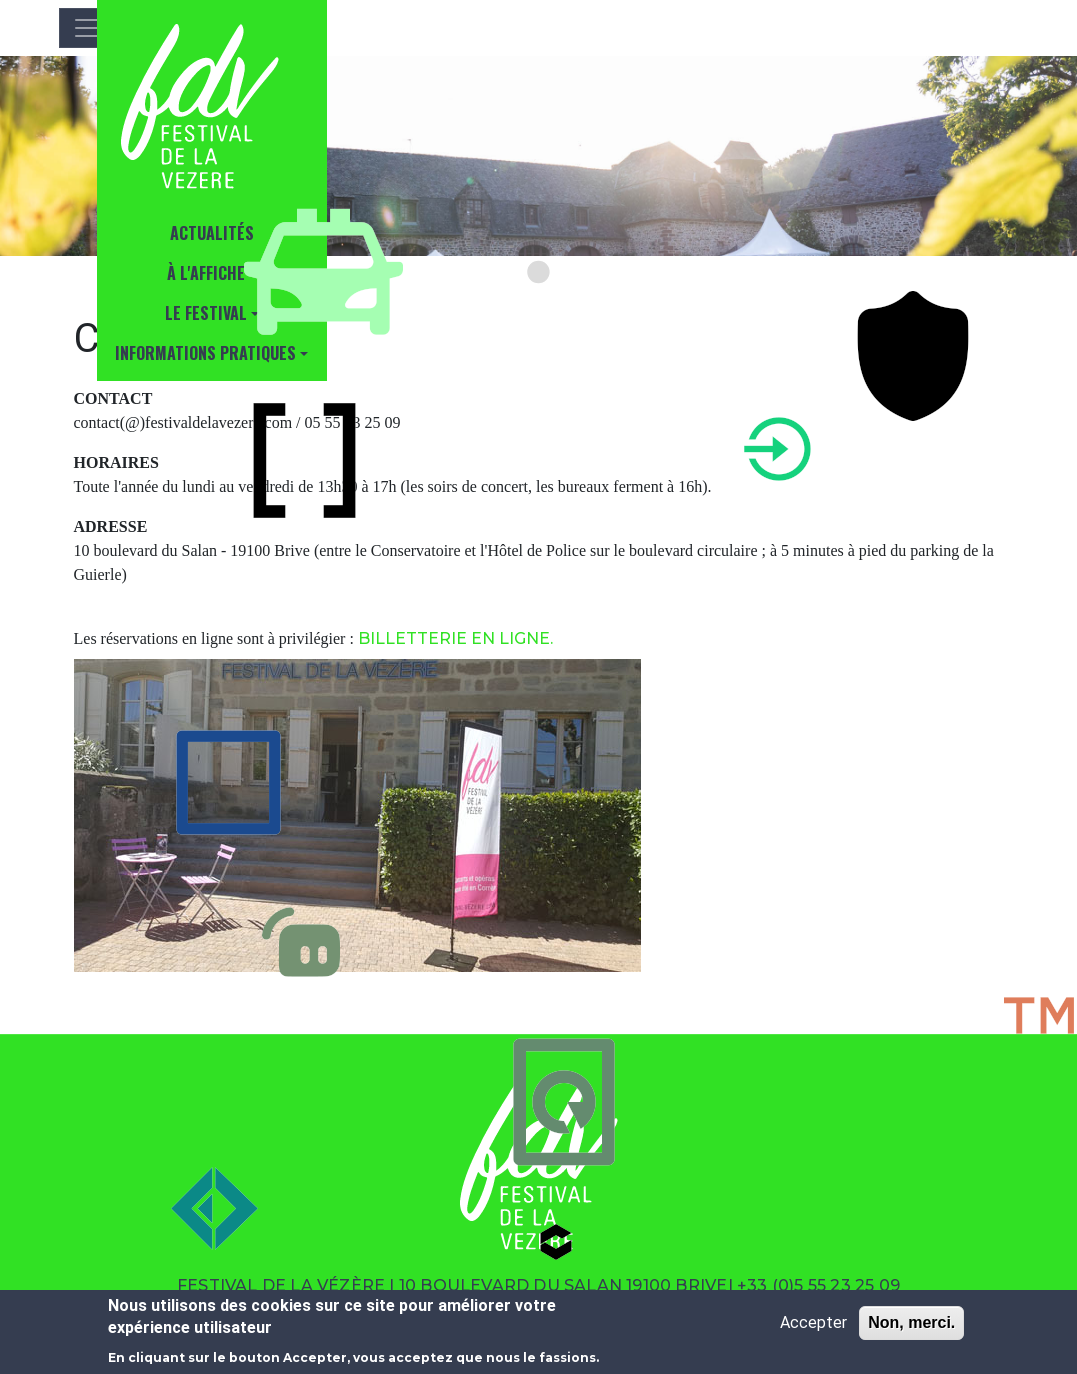  Describe the element at coordinates (913, 356) in the screenshot. I see `open NextDNS settings` at that location.